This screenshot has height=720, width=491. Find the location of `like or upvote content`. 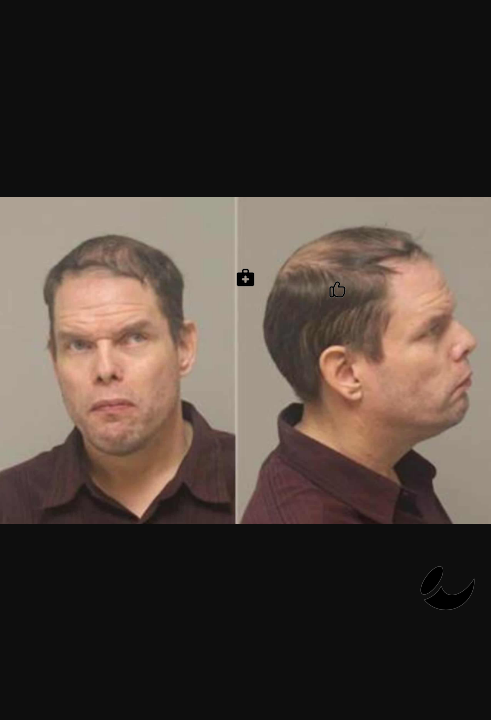

like or upvote content is located at coordinates (338, 290).